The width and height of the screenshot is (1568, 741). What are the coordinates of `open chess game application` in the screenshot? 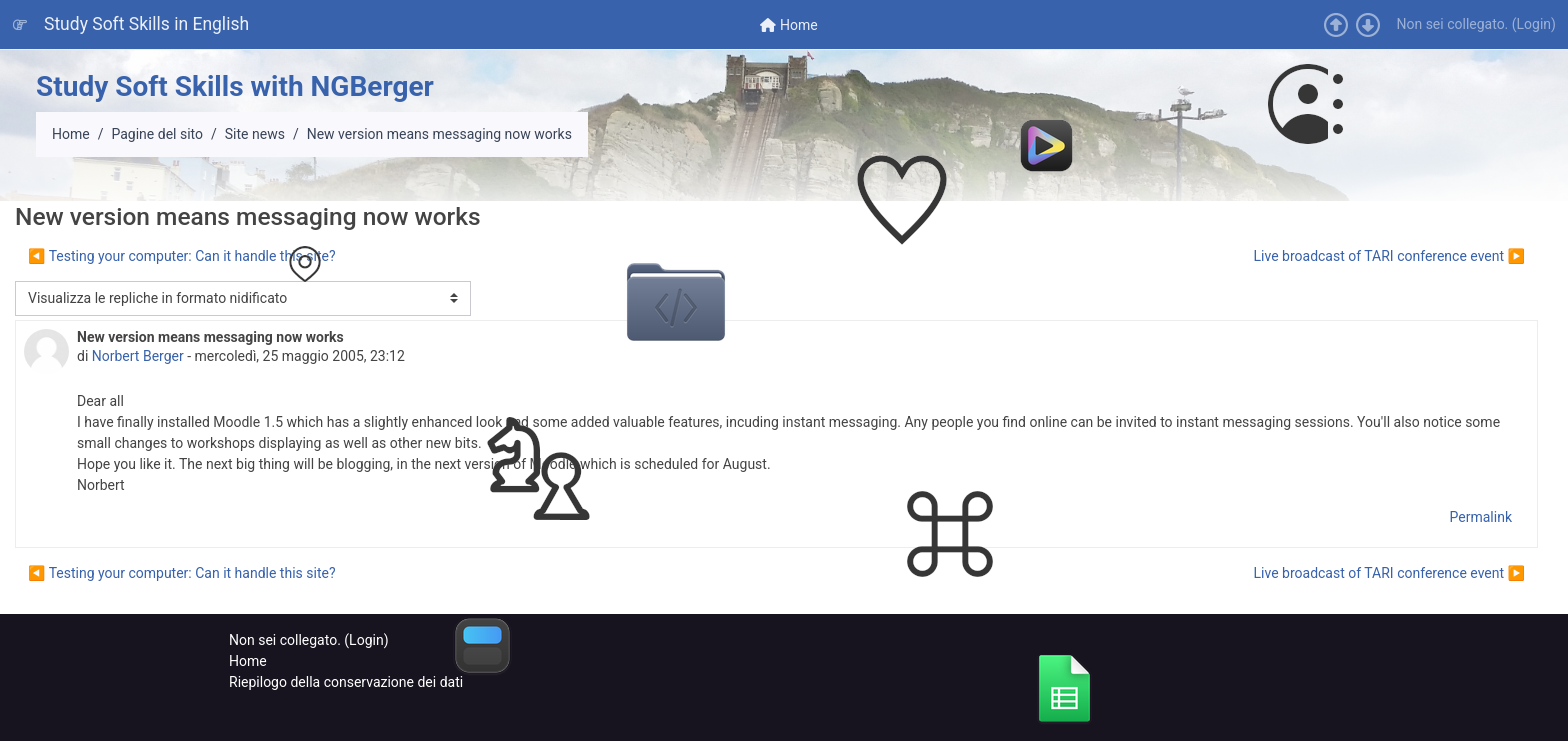 It's located at (538, 468).